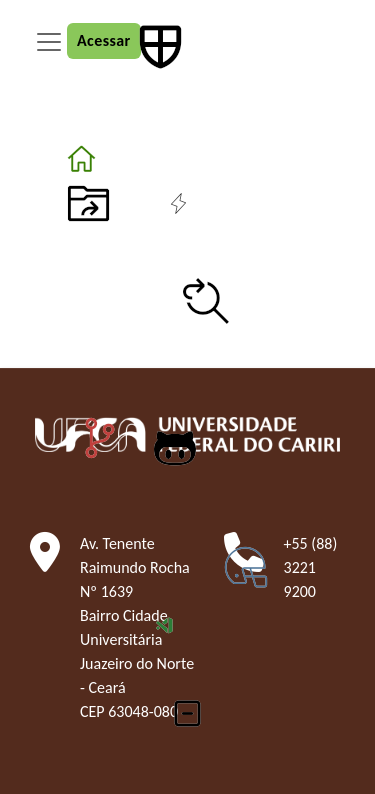 This screenshot has height=794, width=375. I want to click on view repository branches, so click(100, 438).